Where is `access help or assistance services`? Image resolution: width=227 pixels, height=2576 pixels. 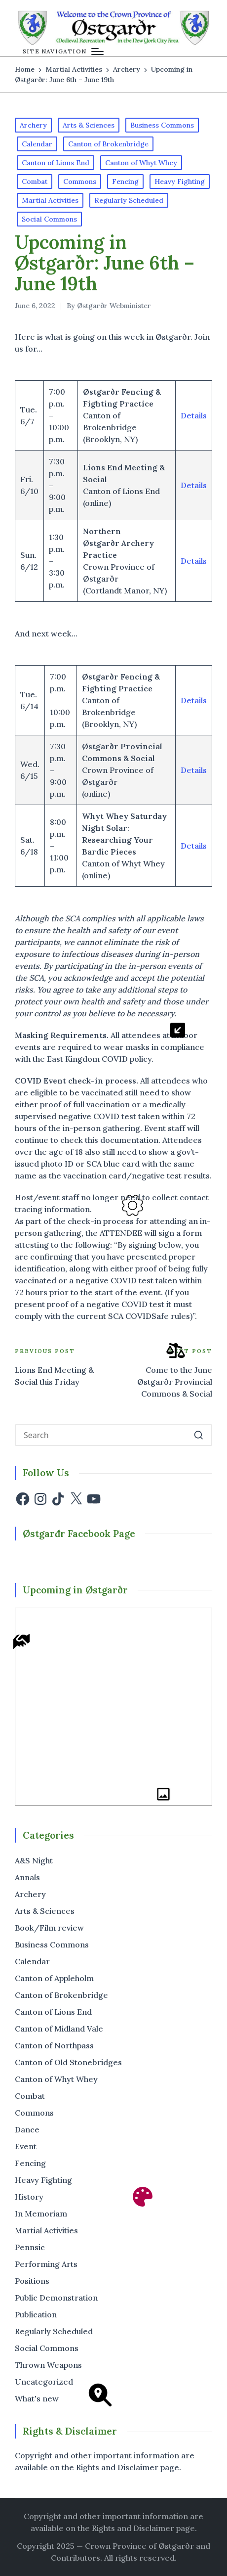
access help or assistance services is located at coordinates (21, 1641).